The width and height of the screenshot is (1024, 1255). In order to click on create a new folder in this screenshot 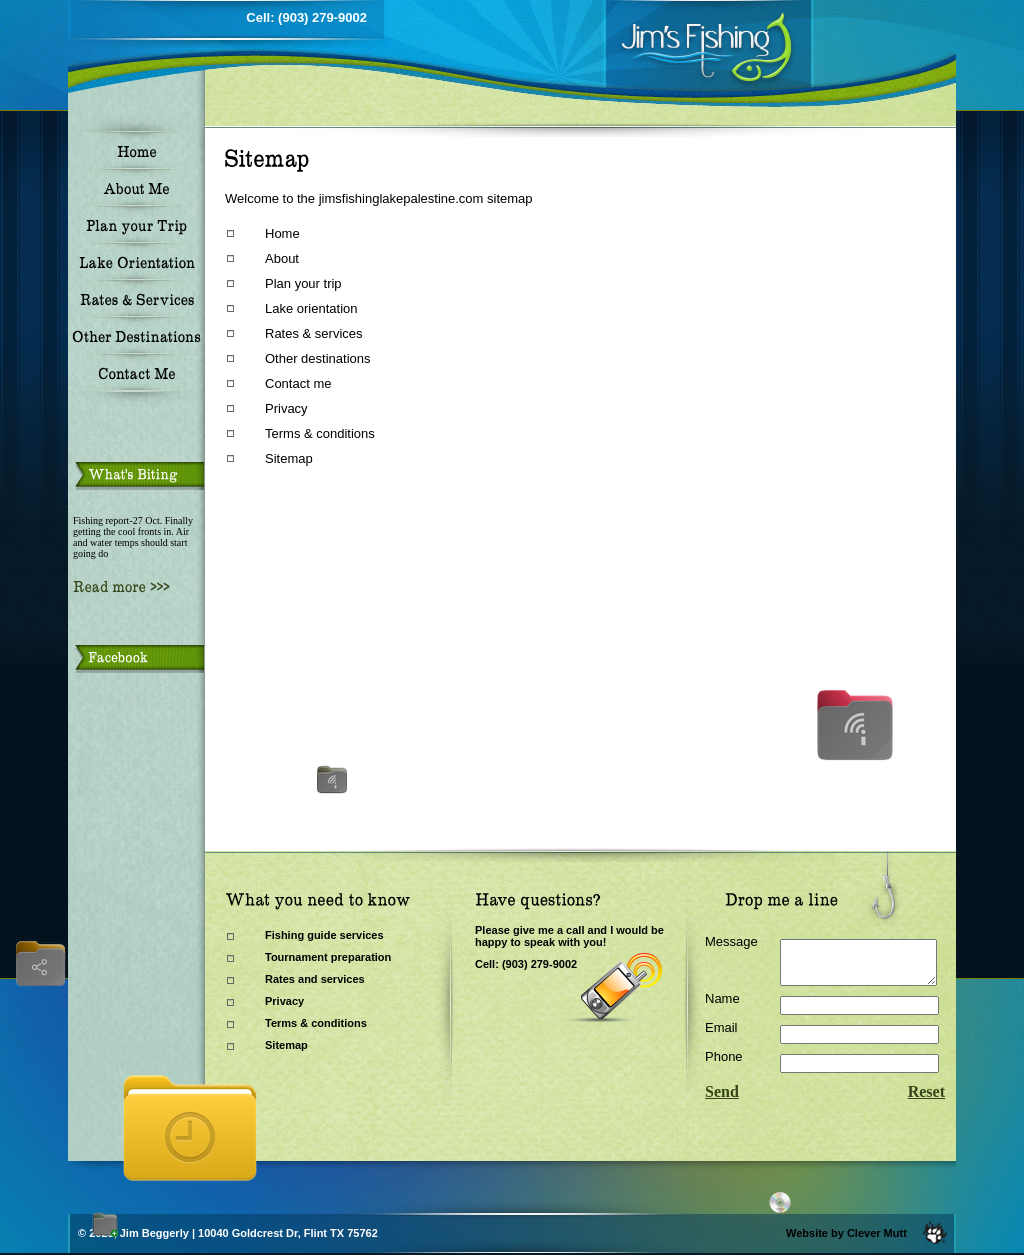, I will do `click(105, 1224)`.